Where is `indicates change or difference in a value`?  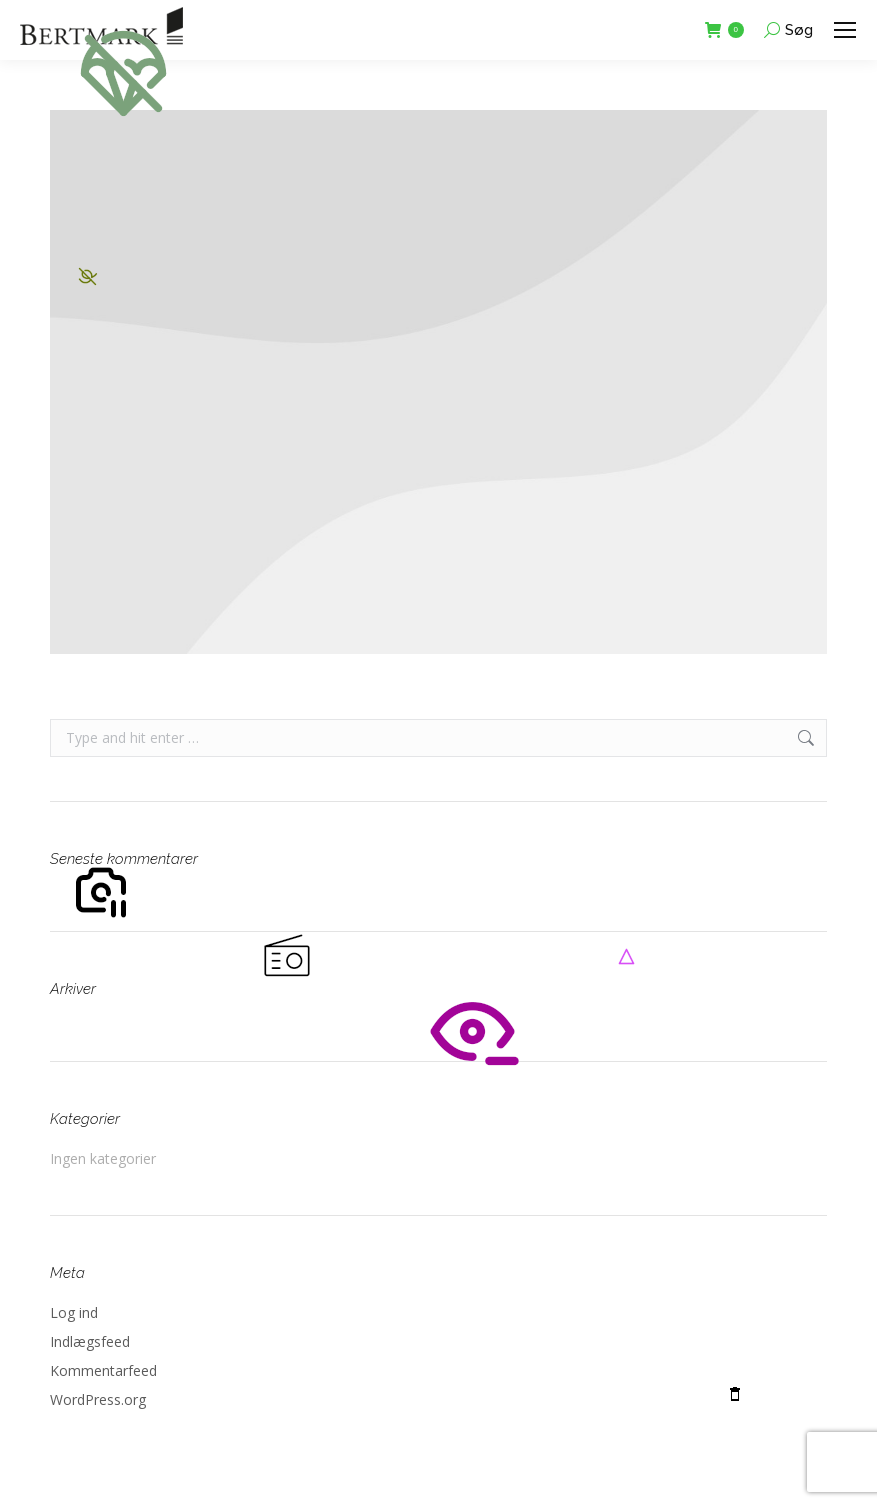 indicates change or difference in a value is located at coordinates (626, 956).